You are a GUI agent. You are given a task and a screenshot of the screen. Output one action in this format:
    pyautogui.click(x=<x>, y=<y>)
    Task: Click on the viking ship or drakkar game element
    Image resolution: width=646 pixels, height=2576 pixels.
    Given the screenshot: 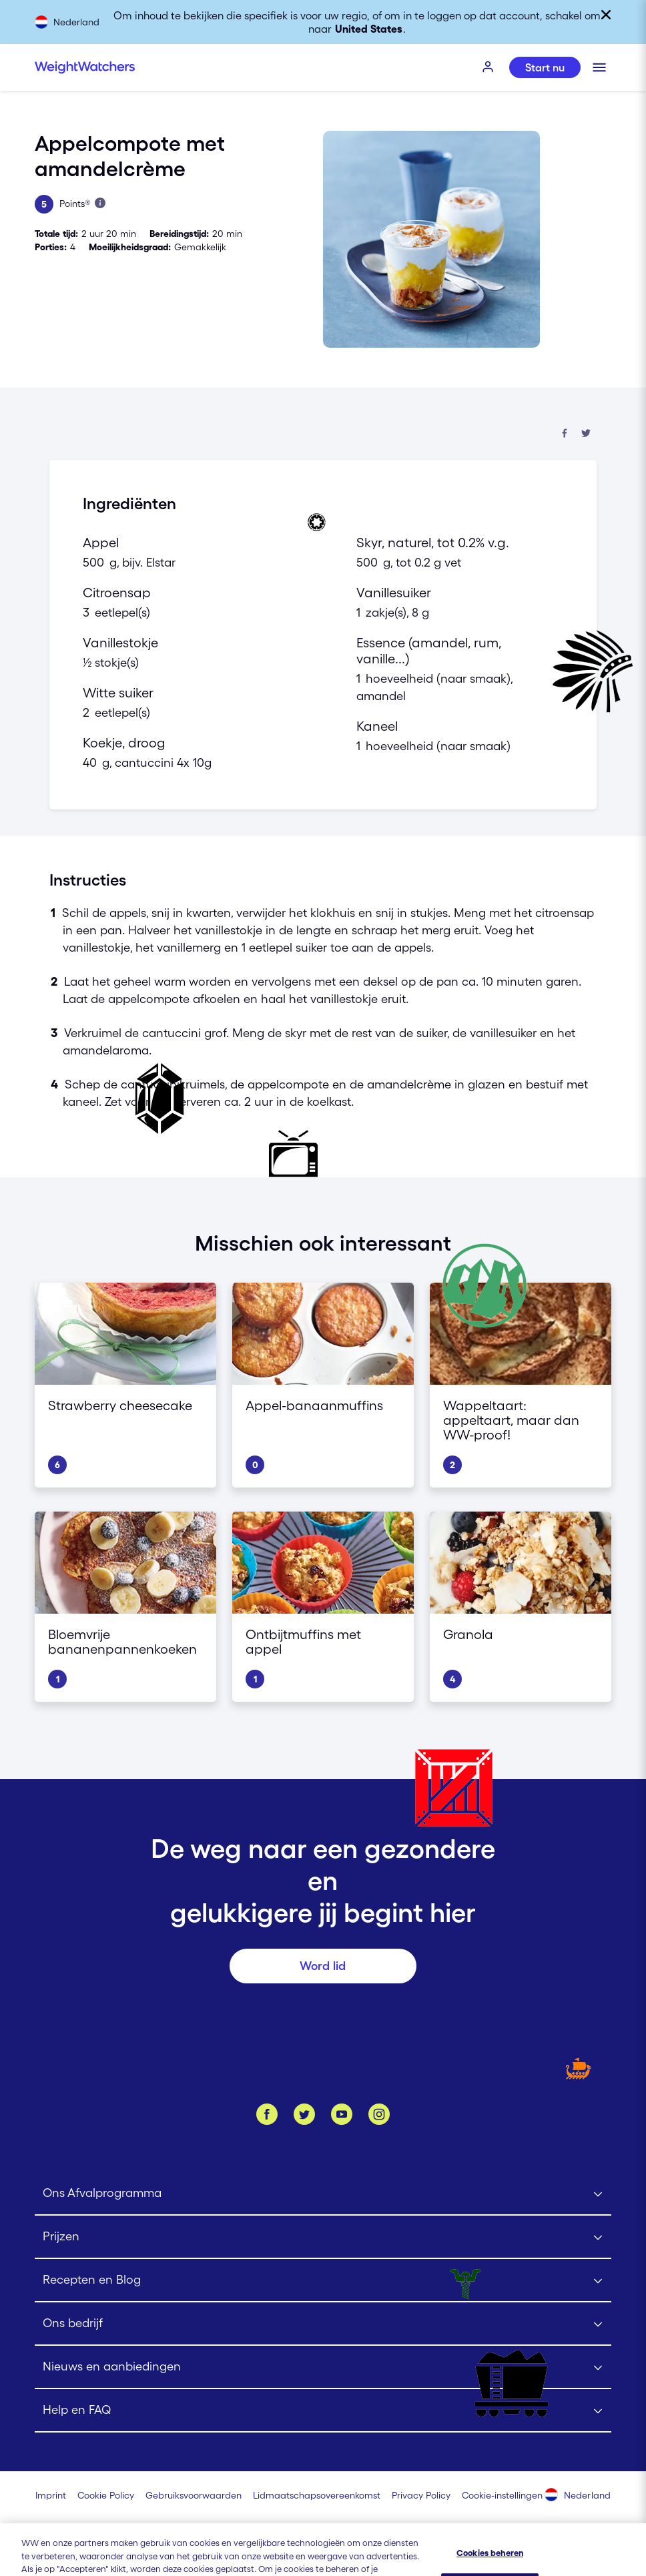 What is the action you would take?
    pyautogui.click(x=578, y=2069)
    